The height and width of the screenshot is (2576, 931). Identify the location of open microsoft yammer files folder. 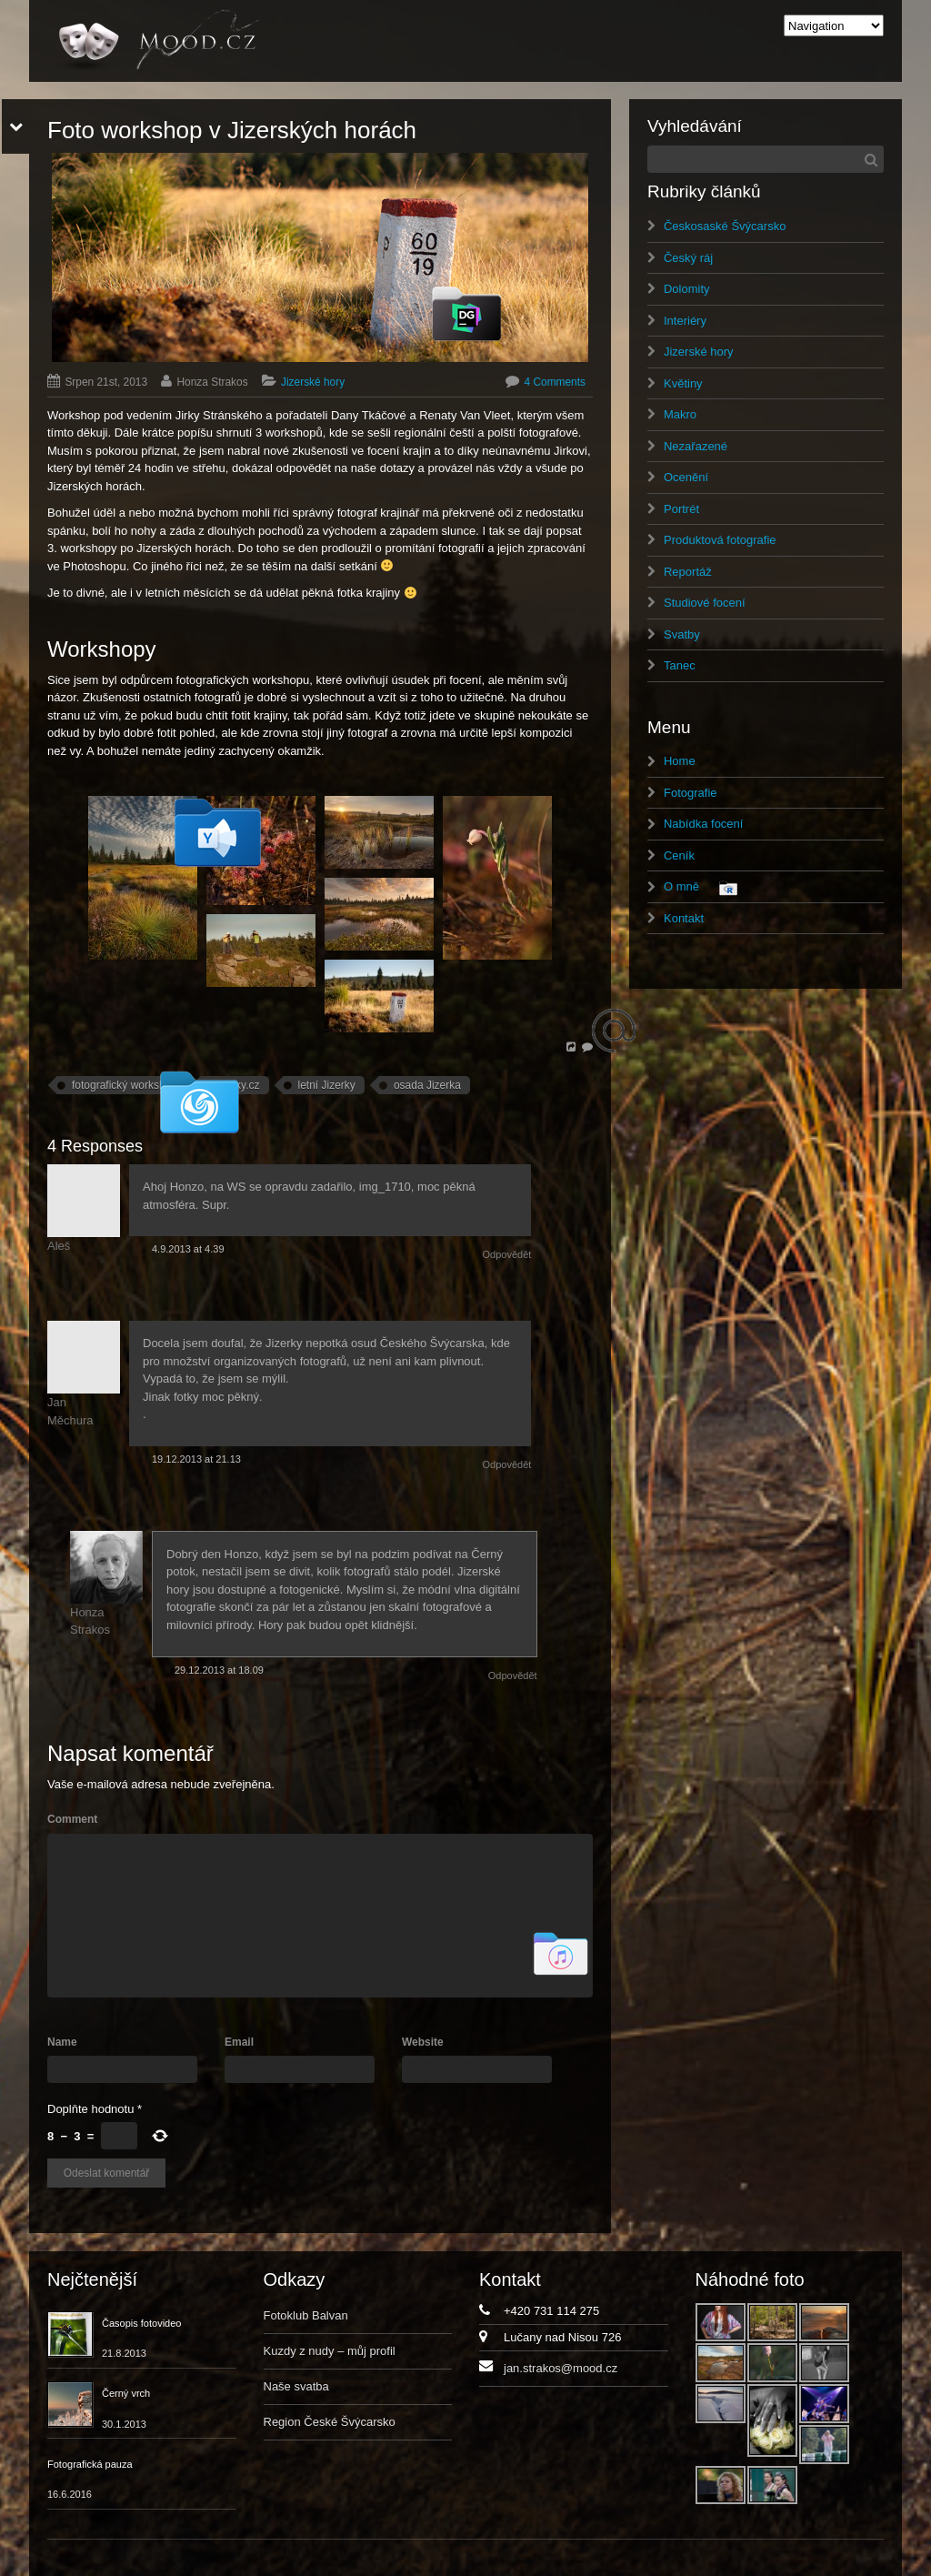
(217, 835).